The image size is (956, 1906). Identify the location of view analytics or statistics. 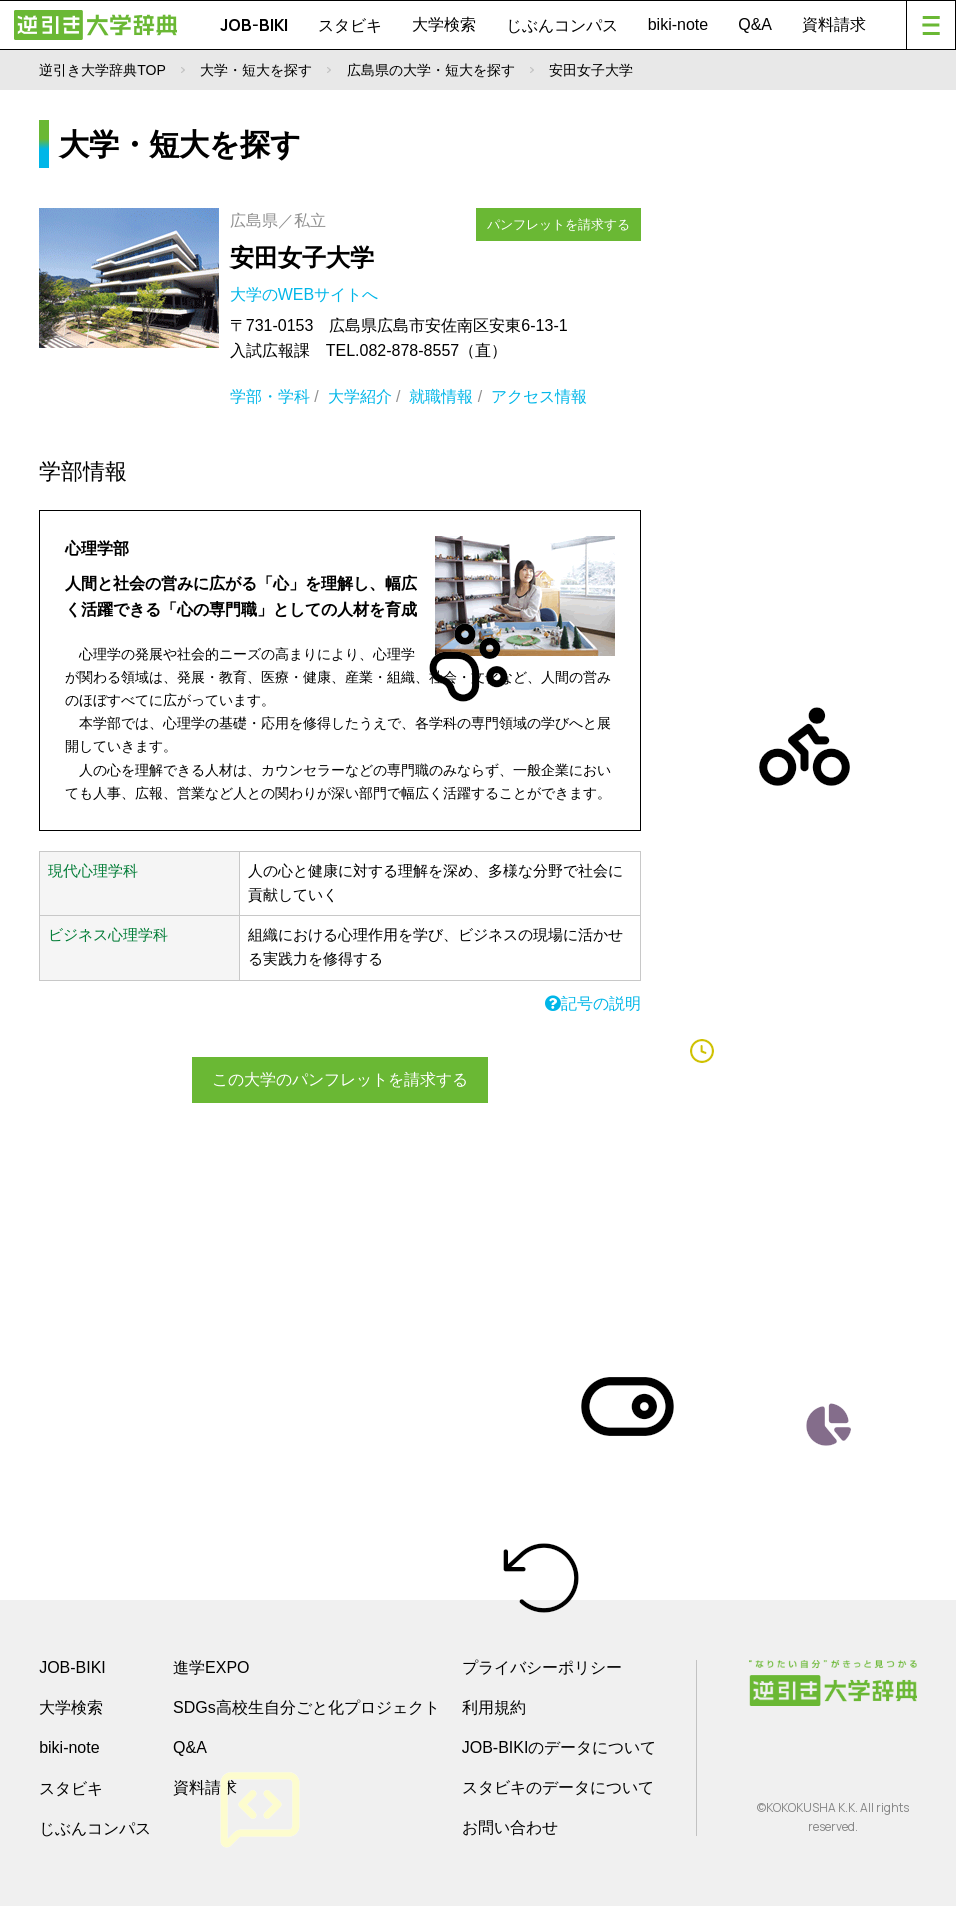
(827, 1424).